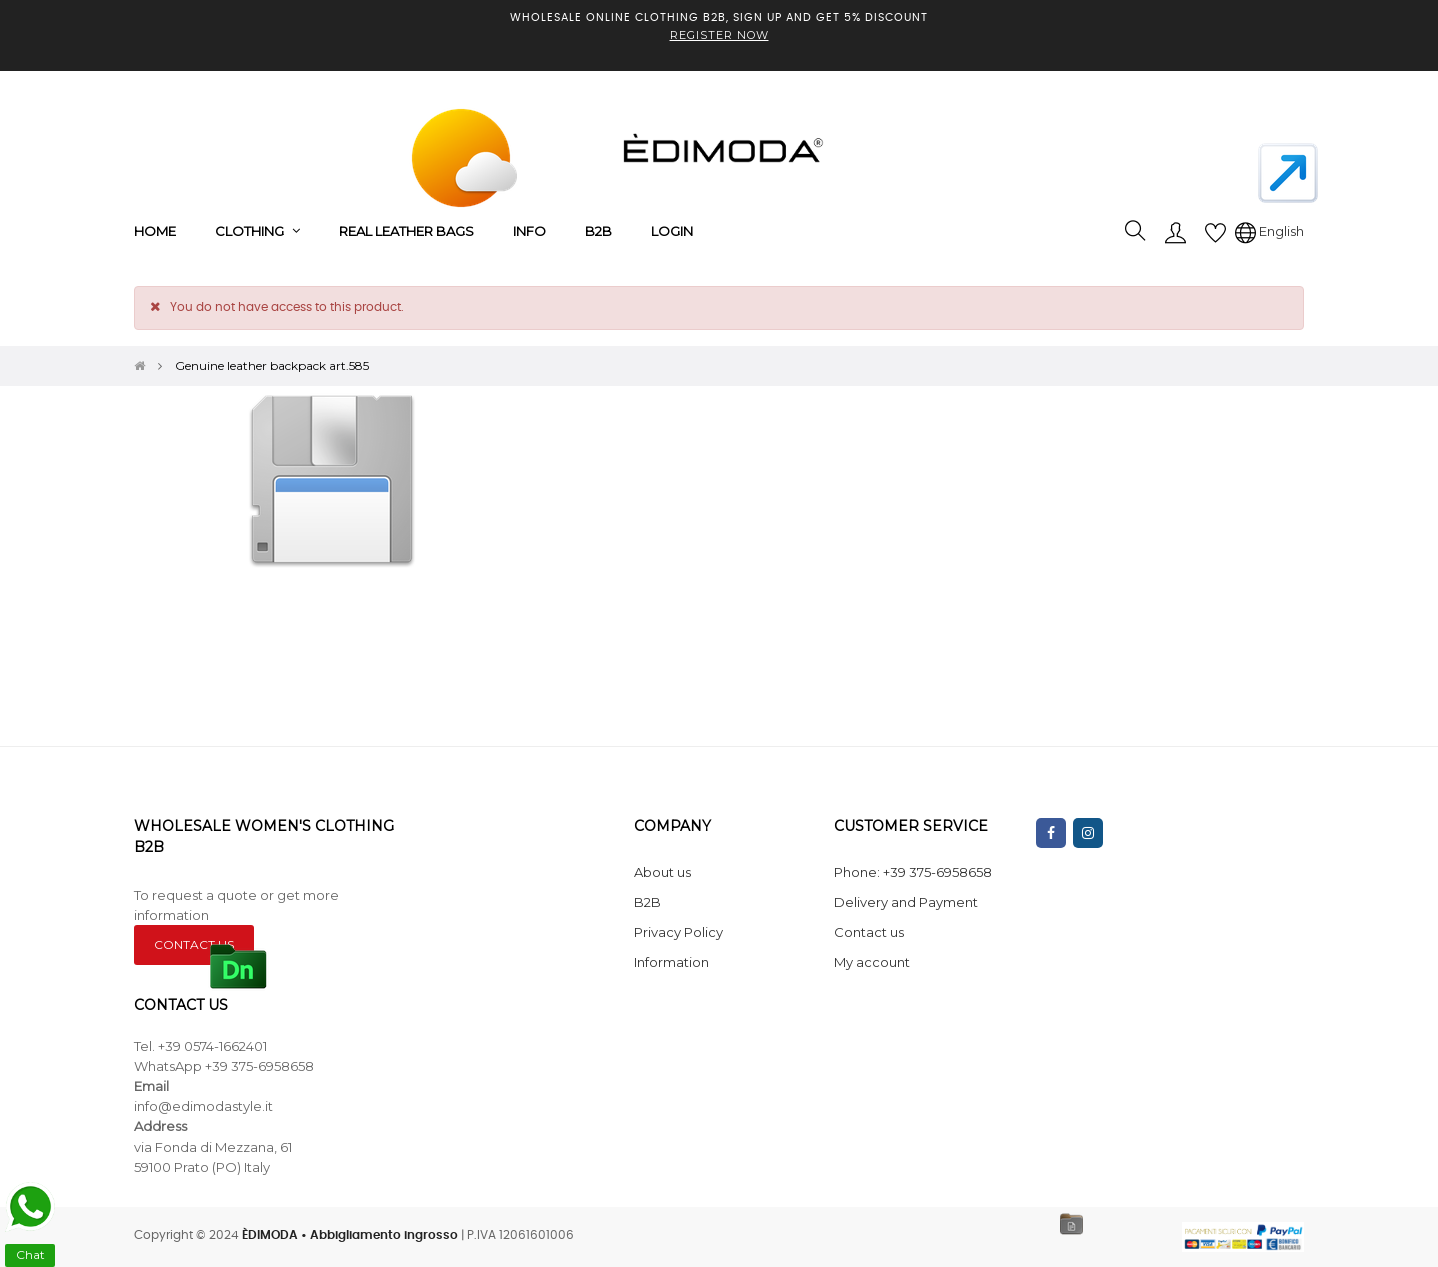 The height and width of the screenshot is (1267, 1438). What do you see at coordinates (238, 968) in the screenshot?
I see `open folder containing Adobe Dimension project files` at bounding box center [238, 968].